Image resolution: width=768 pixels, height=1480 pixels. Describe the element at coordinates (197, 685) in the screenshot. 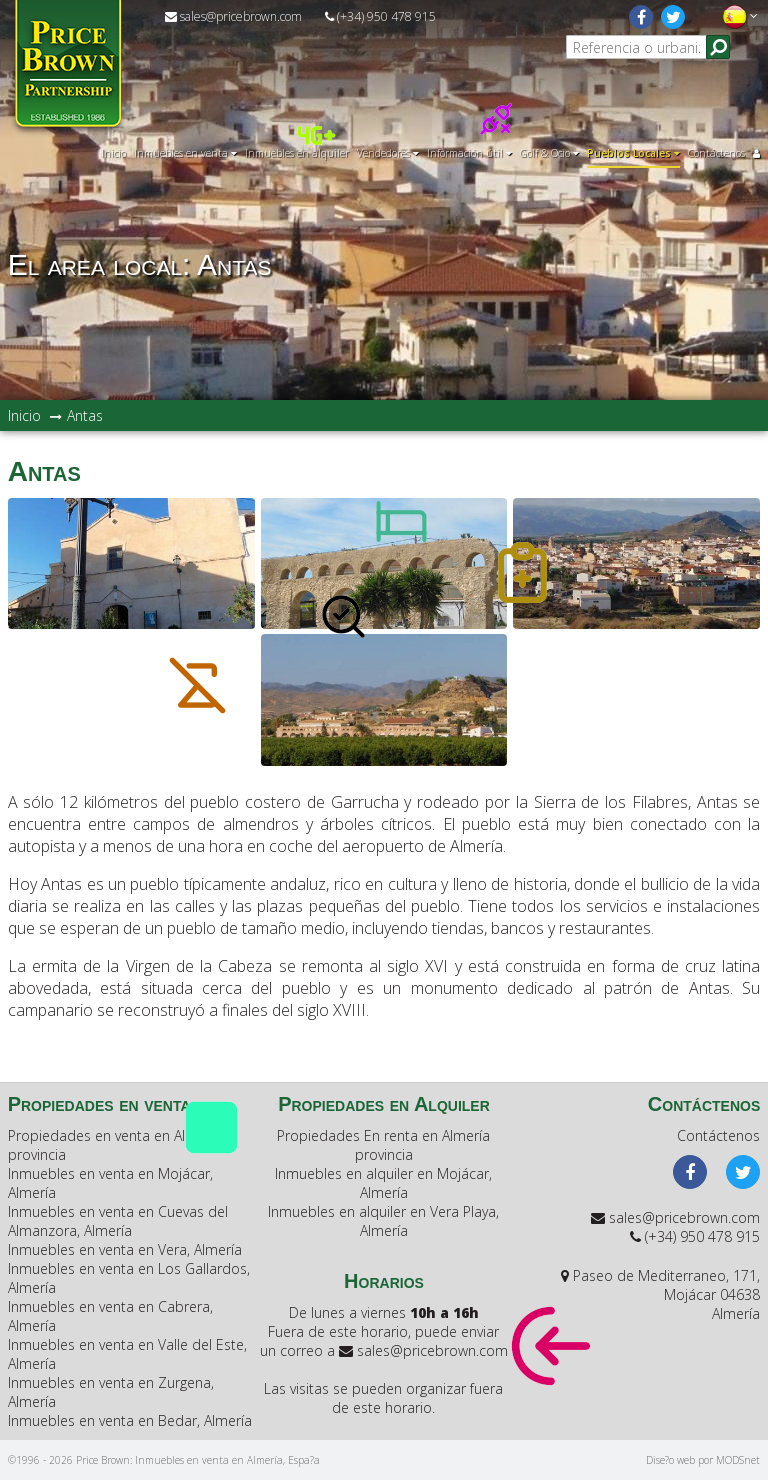

I see `disable automatic sum calculation` at that location.